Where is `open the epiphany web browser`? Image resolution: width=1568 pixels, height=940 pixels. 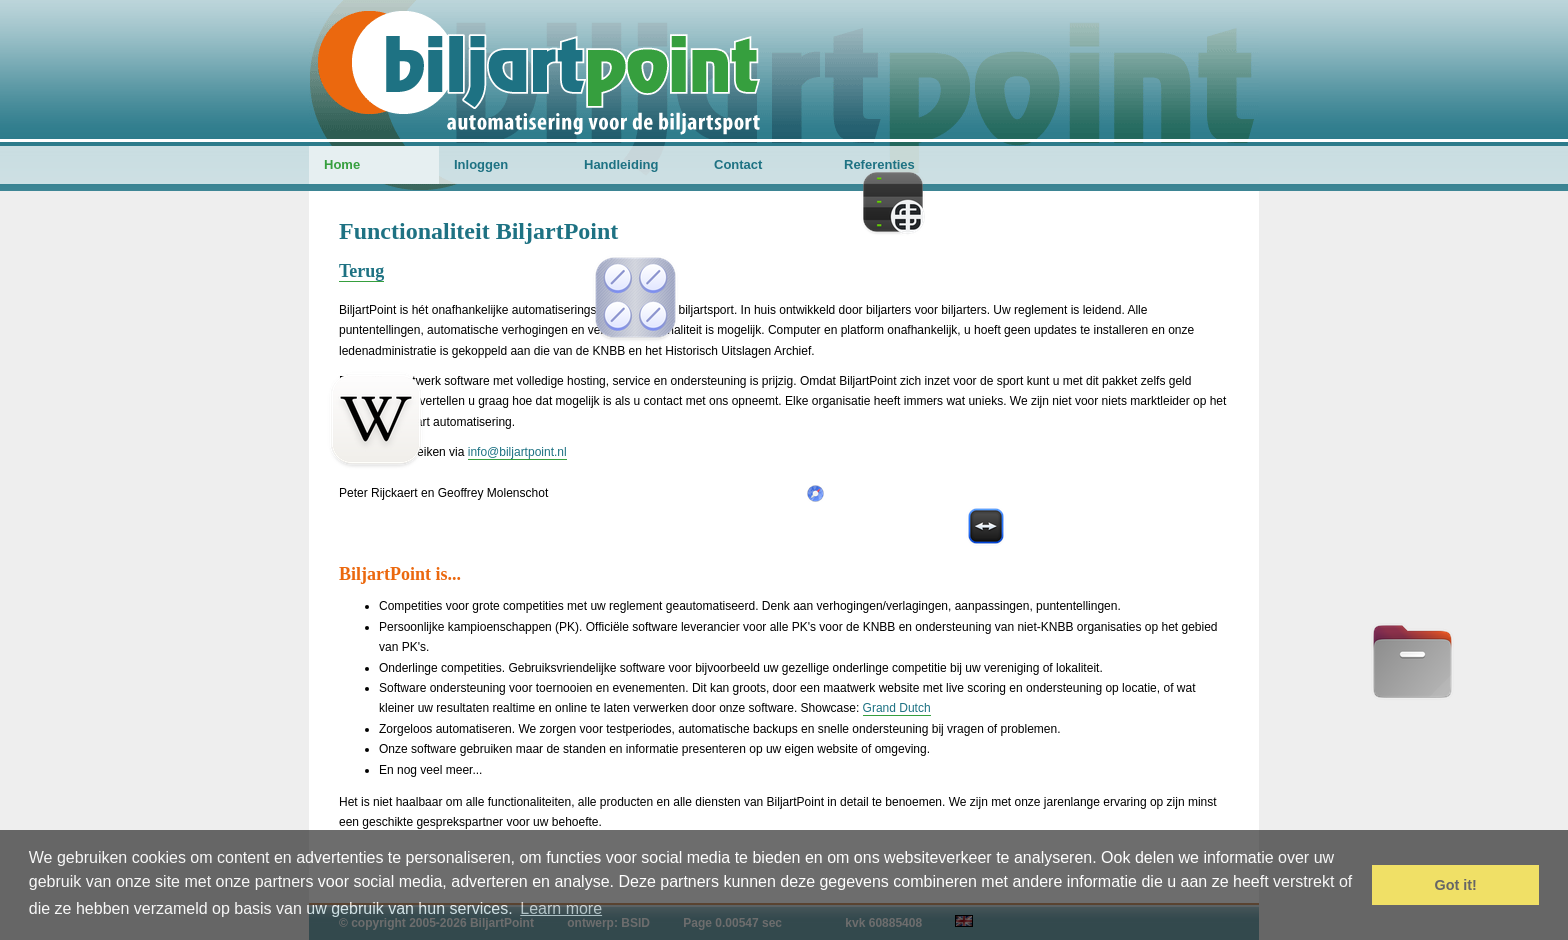
open the epiphany web browser is located at coordinates (815, 493).